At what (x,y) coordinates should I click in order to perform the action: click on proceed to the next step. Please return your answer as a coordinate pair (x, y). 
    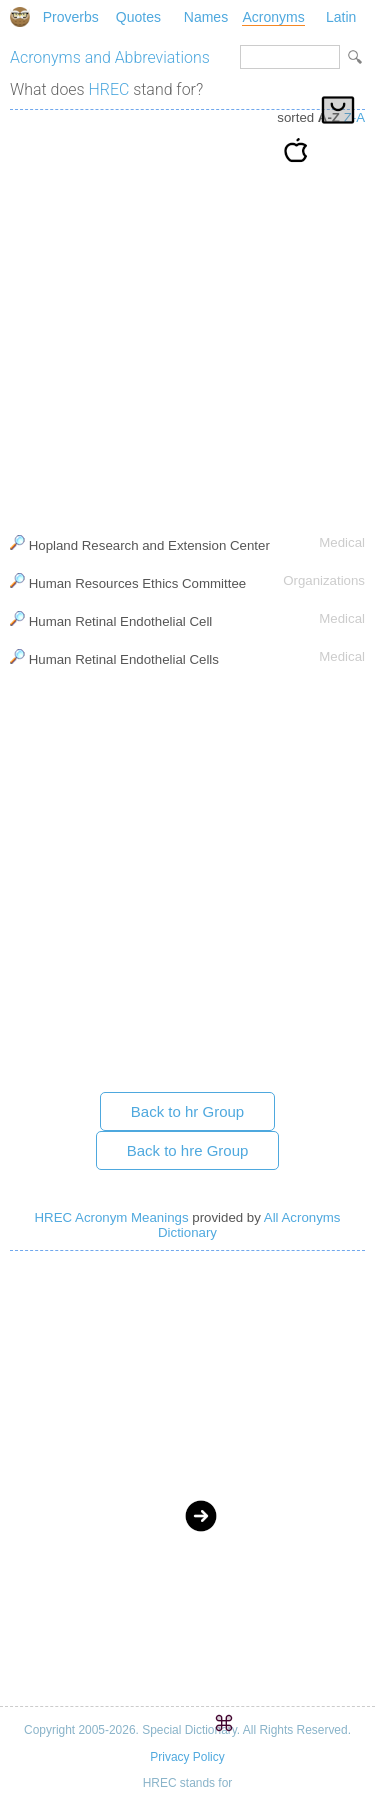
    Looking at the image, I should click on (201, 1516).